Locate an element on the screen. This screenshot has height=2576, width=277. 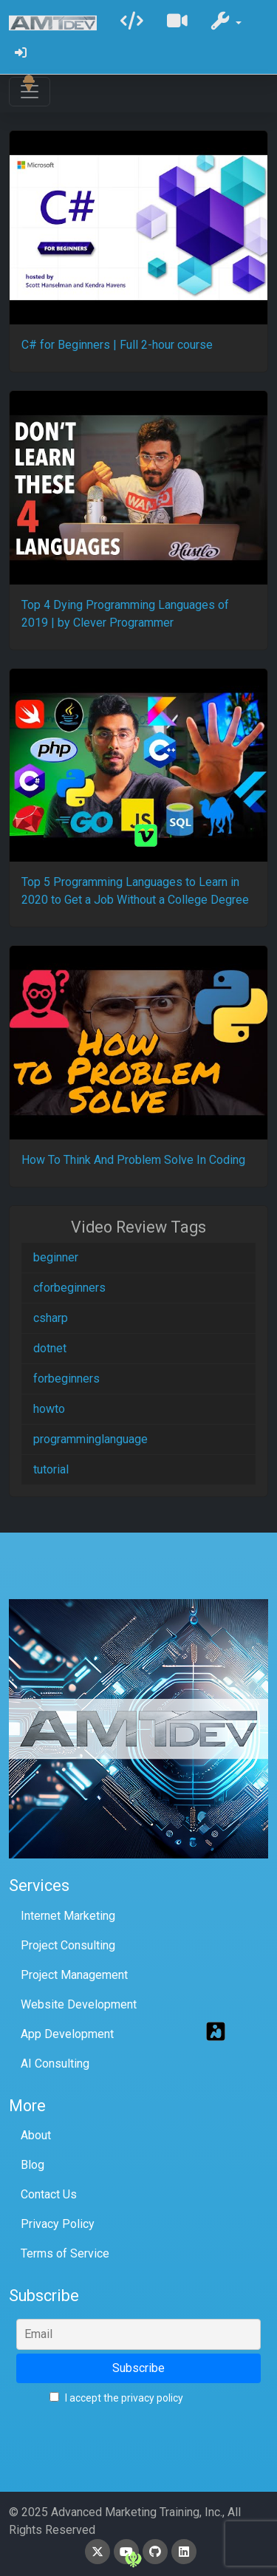
browse dessert or ice cream options is located at coordinates (29, 83).